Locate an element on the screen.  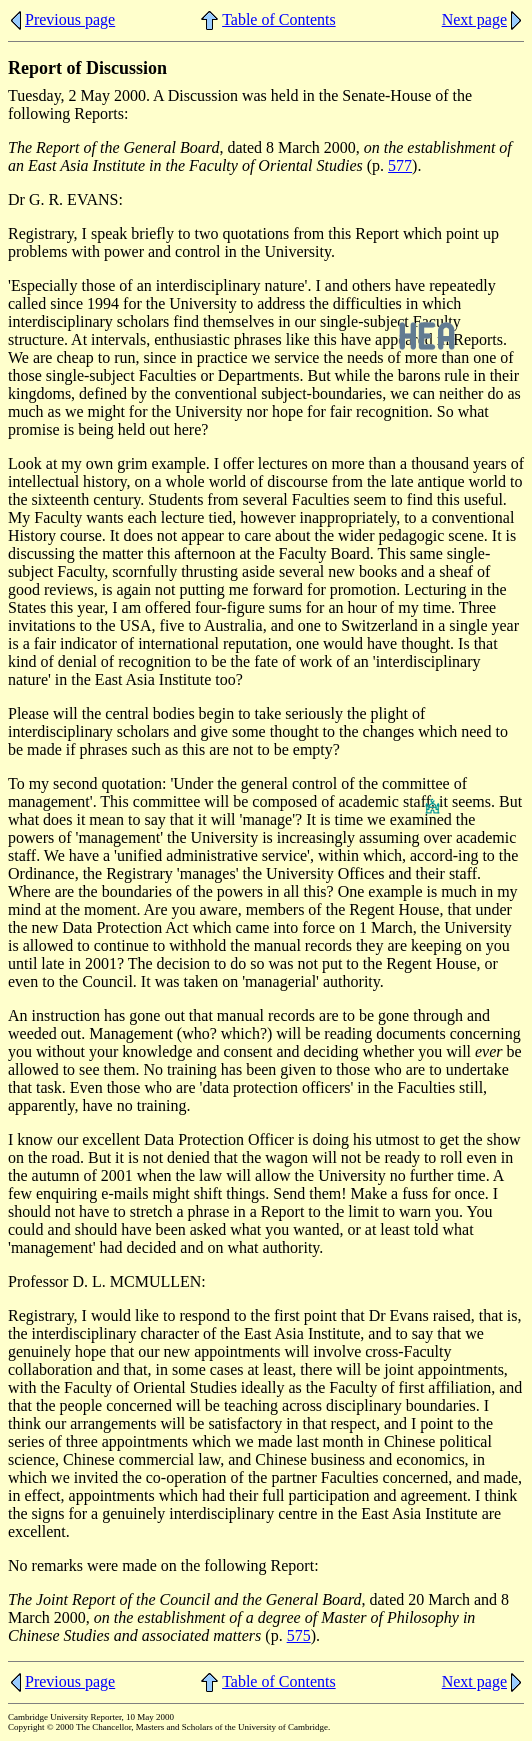
indicates HTTP HEAD request method is located at coordinates (427, 336).